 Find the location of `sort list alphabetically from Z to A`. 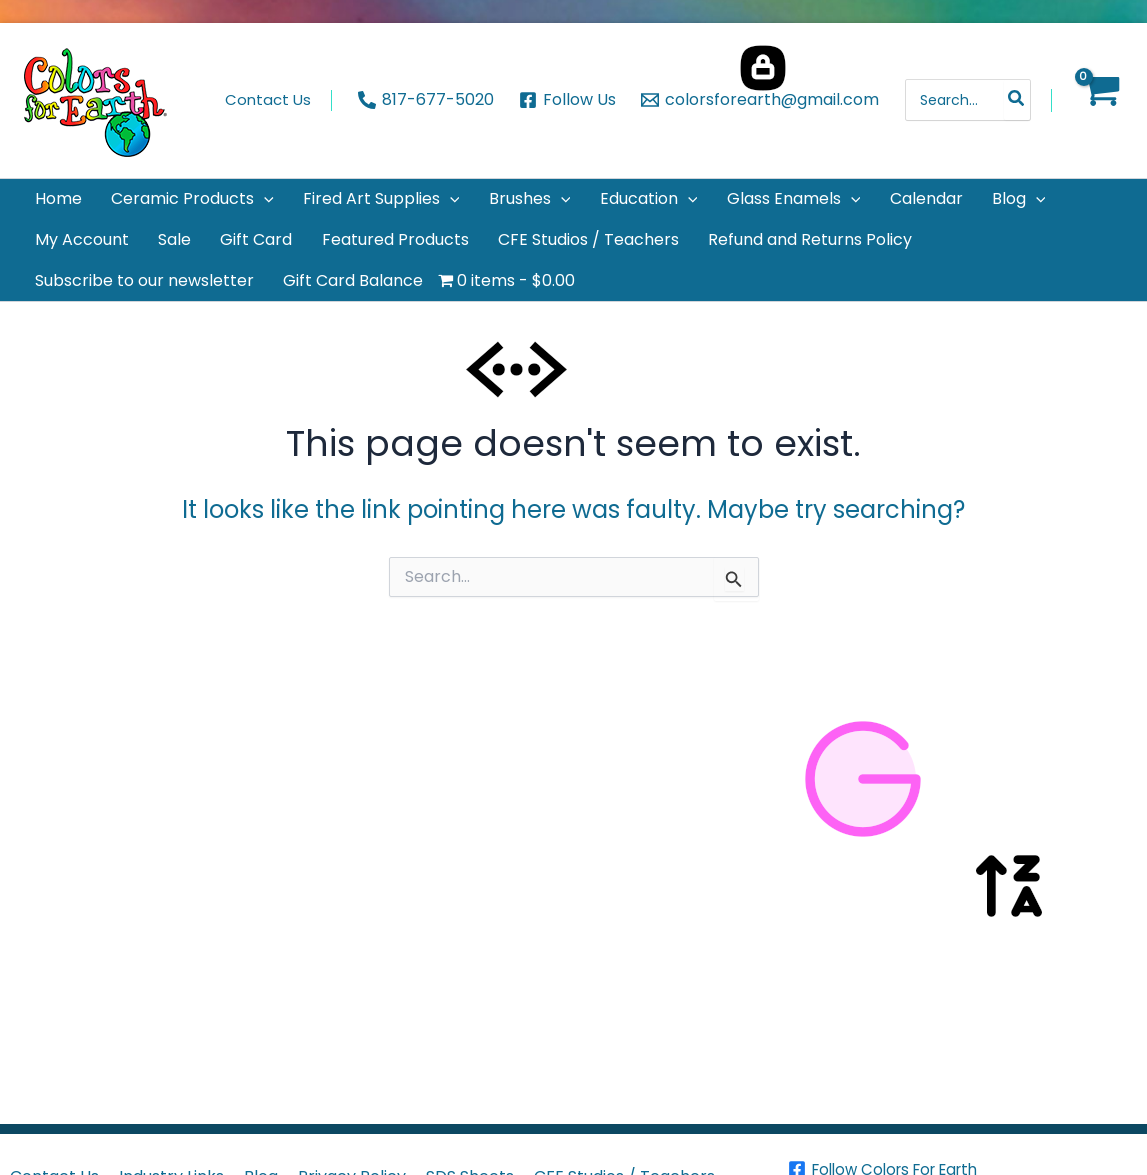

sort list alphabetically from Z to A is located at coordinates (1009, 886).